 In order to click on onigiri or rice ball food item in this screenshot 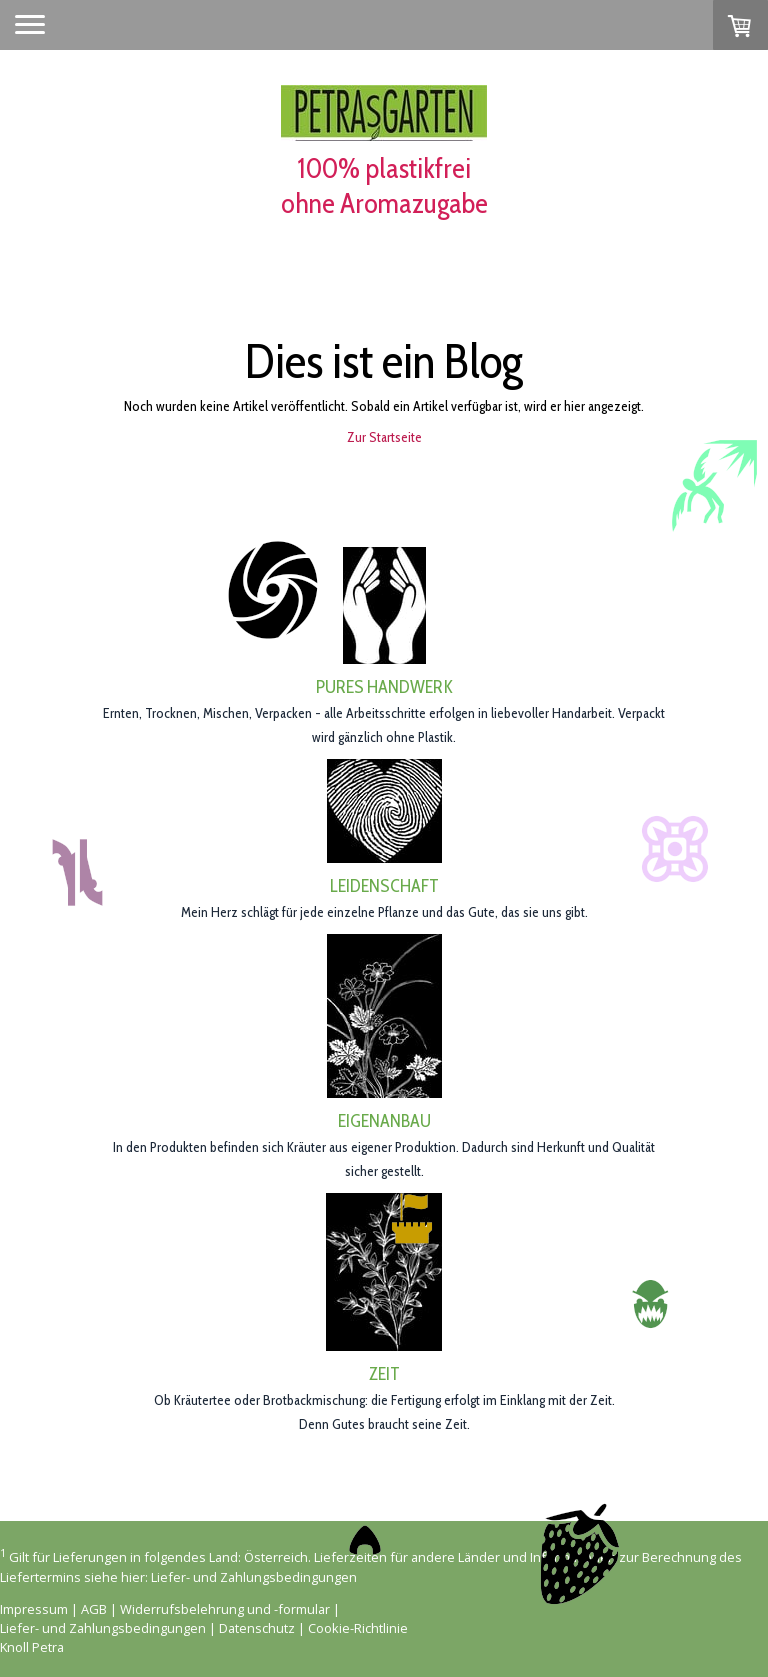, I will do `click(365, 1539)`.